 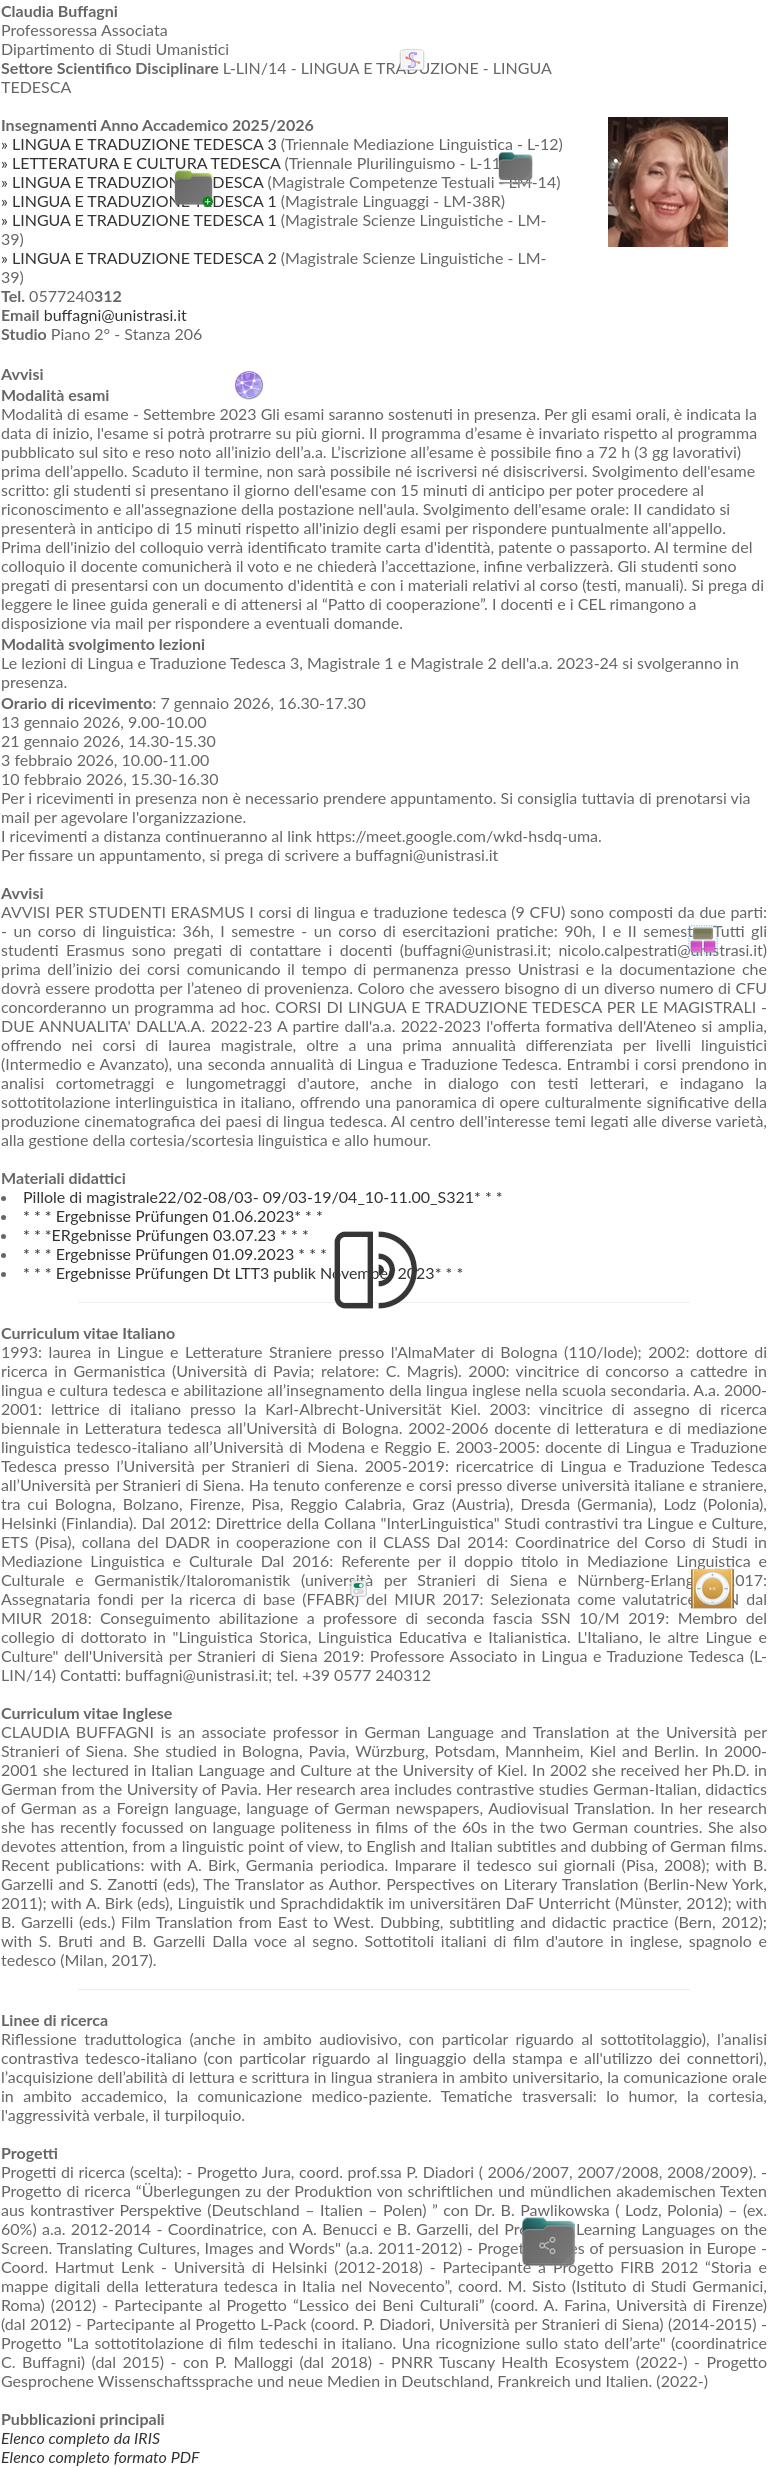 What do you see at coordinates (548, 2241) in the screenshot?
I see `open your public shared folder` at bounding box center [548, 2241].